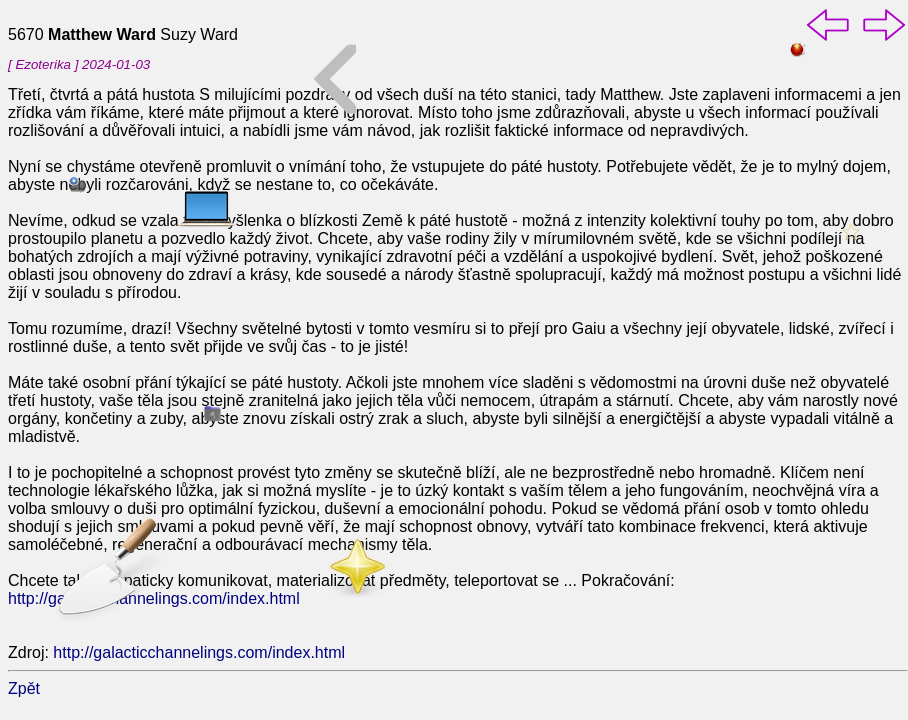  Describe the element at coordinates (108, 568) in the screenshot. I see `access development tools and programming applications` at that location.